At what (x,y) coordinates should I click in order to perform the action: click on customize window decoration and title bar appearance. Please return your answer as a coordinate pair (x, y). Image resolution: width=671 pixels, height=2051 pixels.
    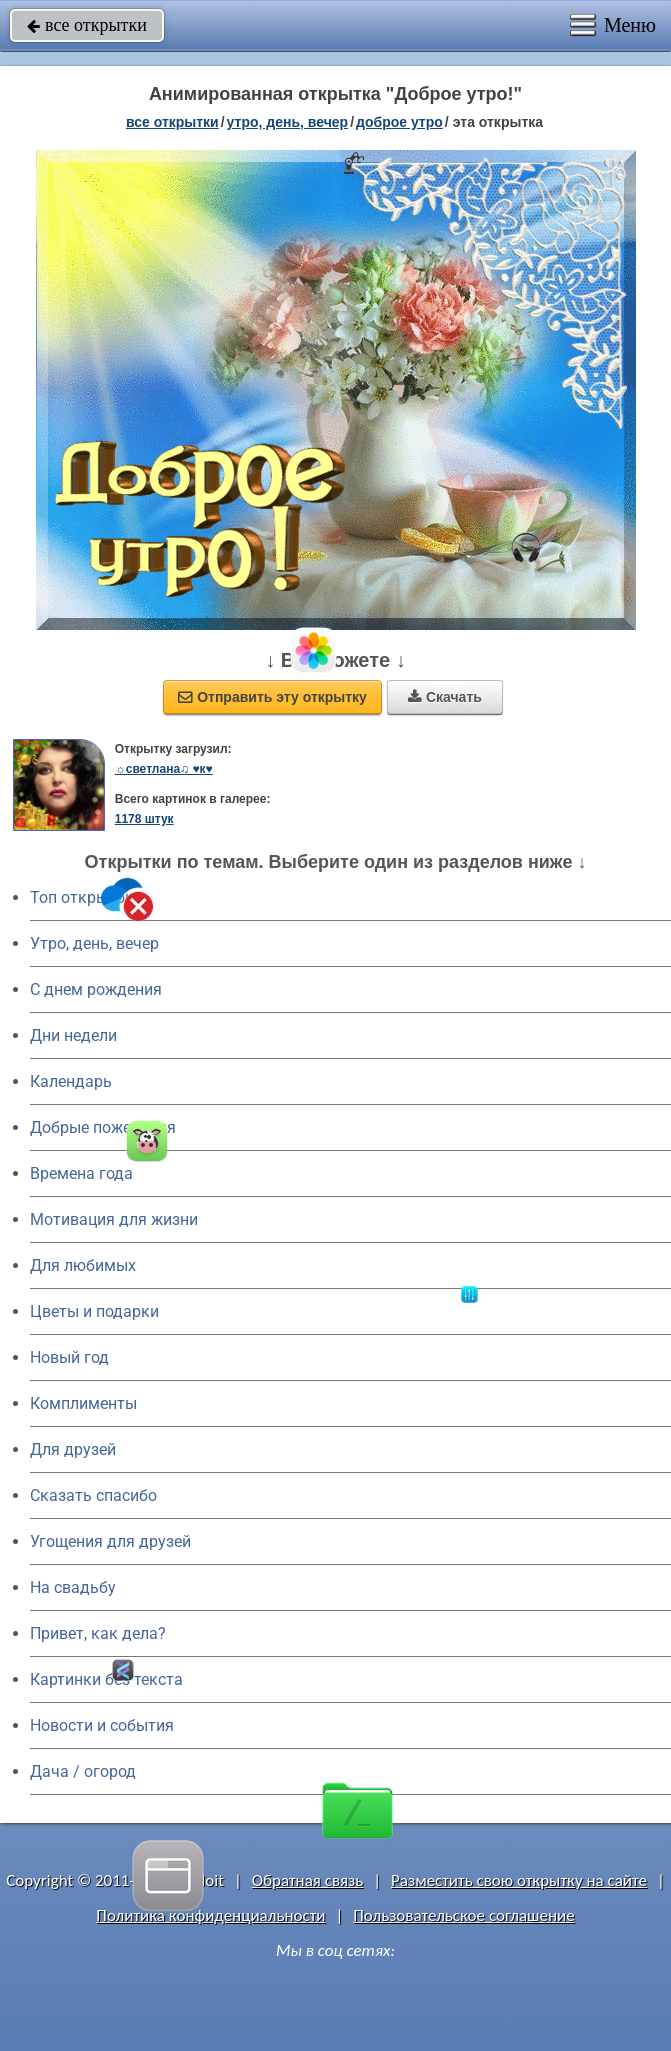
    Looking at the image, I should click on (168, 1877).